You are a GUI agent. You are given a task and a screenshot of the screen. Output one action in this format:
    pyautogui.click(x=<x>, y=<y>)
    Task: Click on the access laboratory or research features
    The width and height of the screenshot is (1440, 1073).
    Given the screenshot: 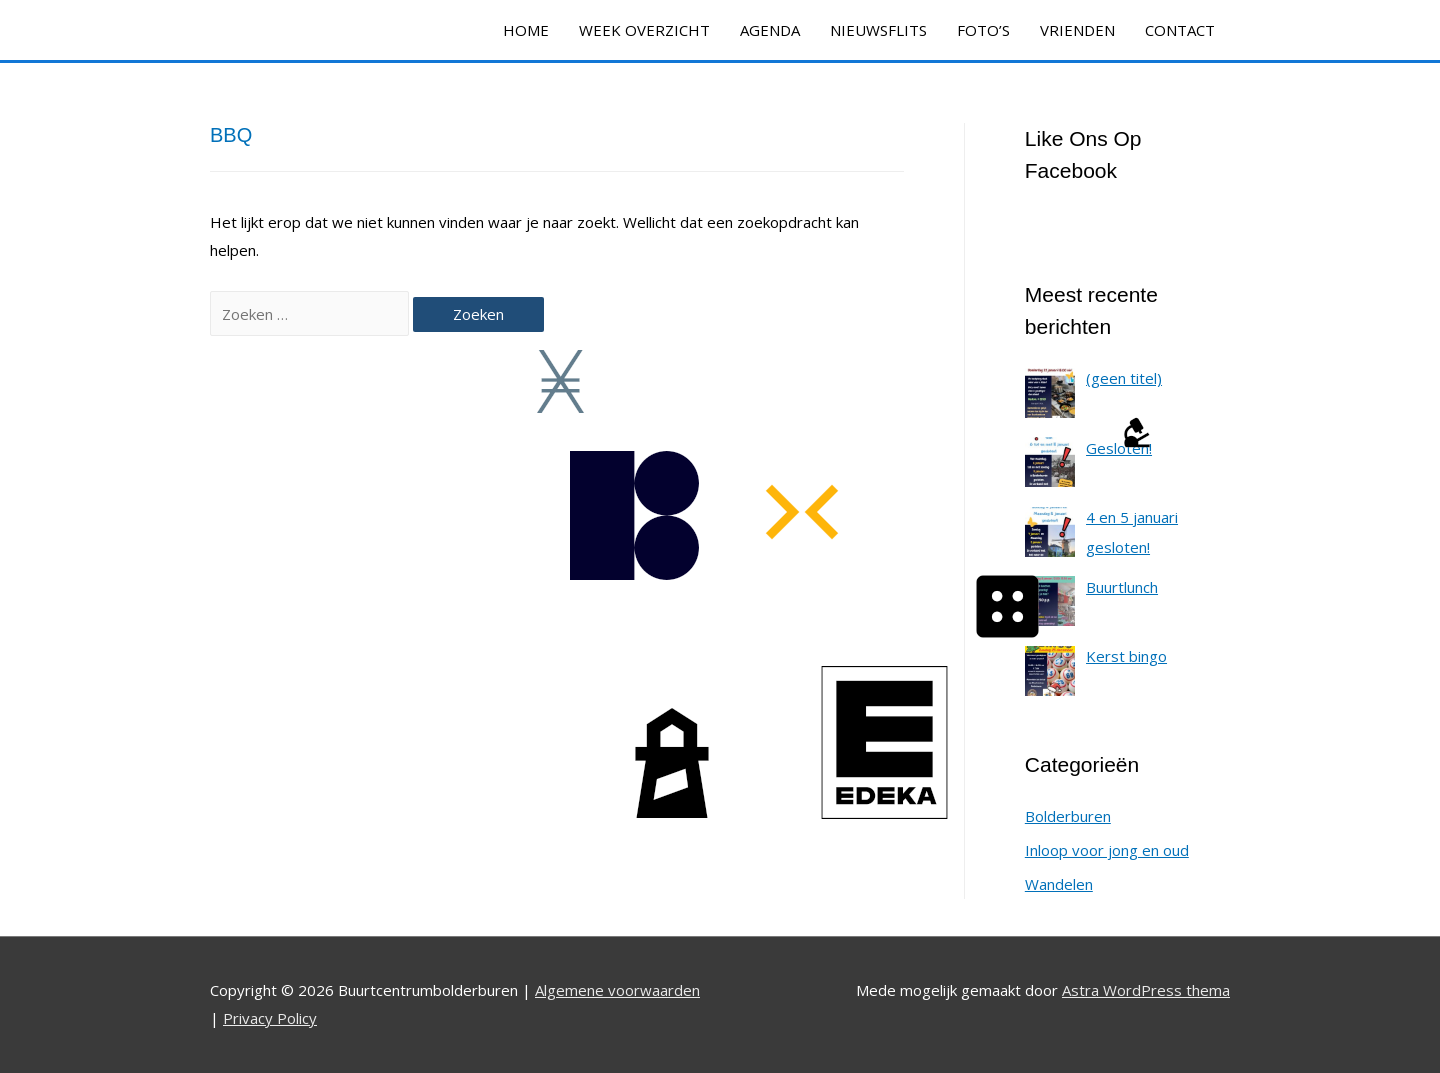 What is the action you would take?
    pyautogui.click(x=1137, y=433)
    